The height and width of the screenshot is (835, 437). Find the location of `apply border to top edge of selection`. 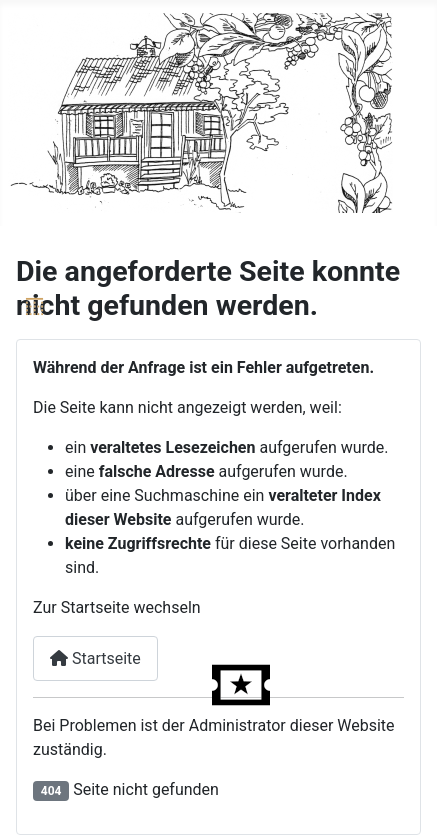

apply border to top edge of selection is located at coordinates (34, 306).